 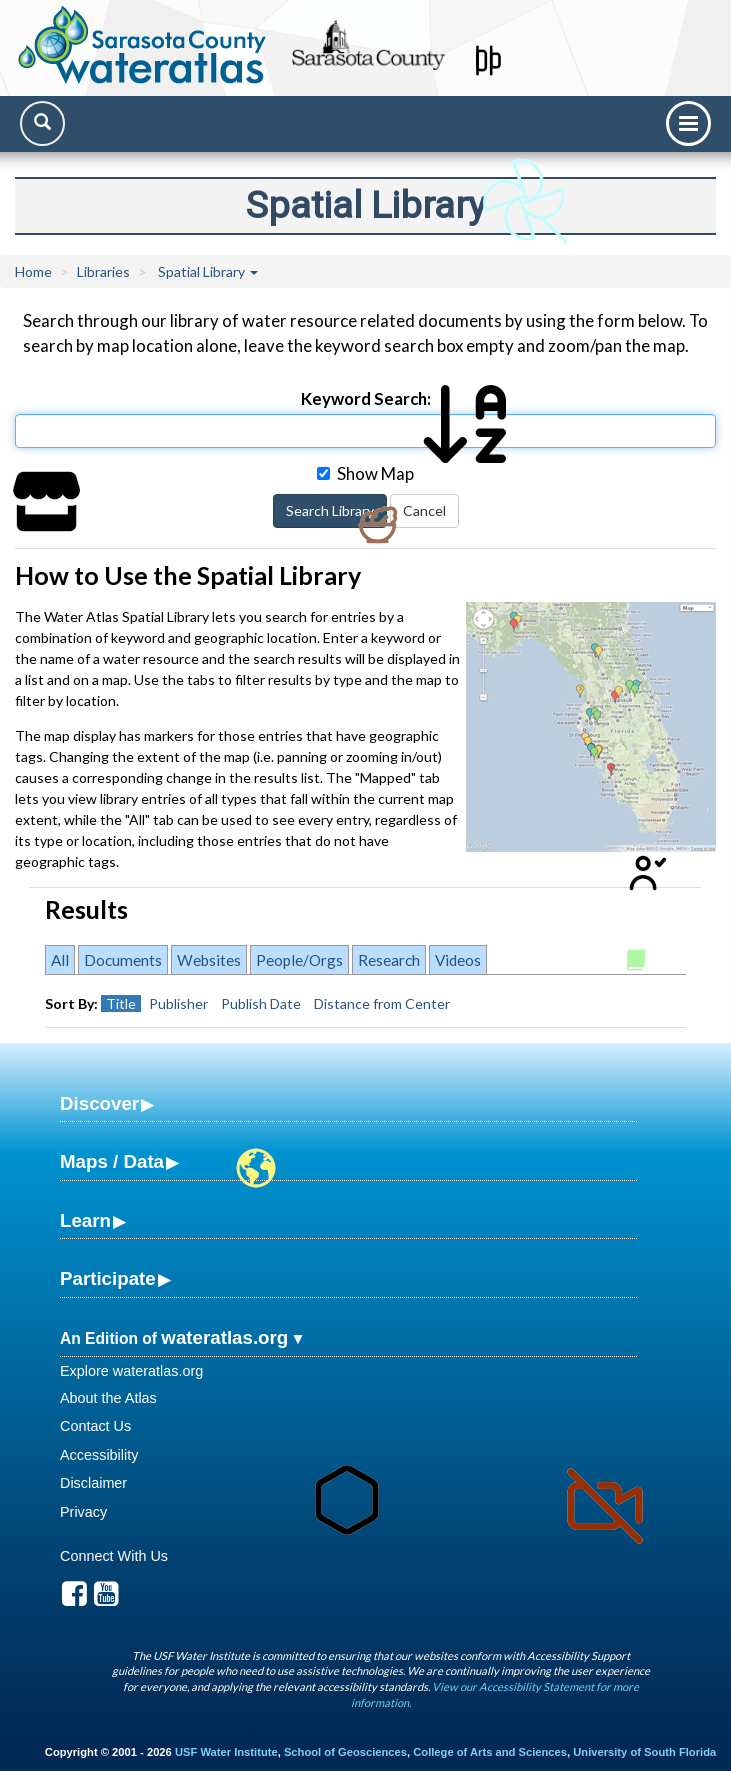 What do you see at coordinates (647, 873) in the screenshot?
I see `user verification complete` at bounding box center [647, 873].